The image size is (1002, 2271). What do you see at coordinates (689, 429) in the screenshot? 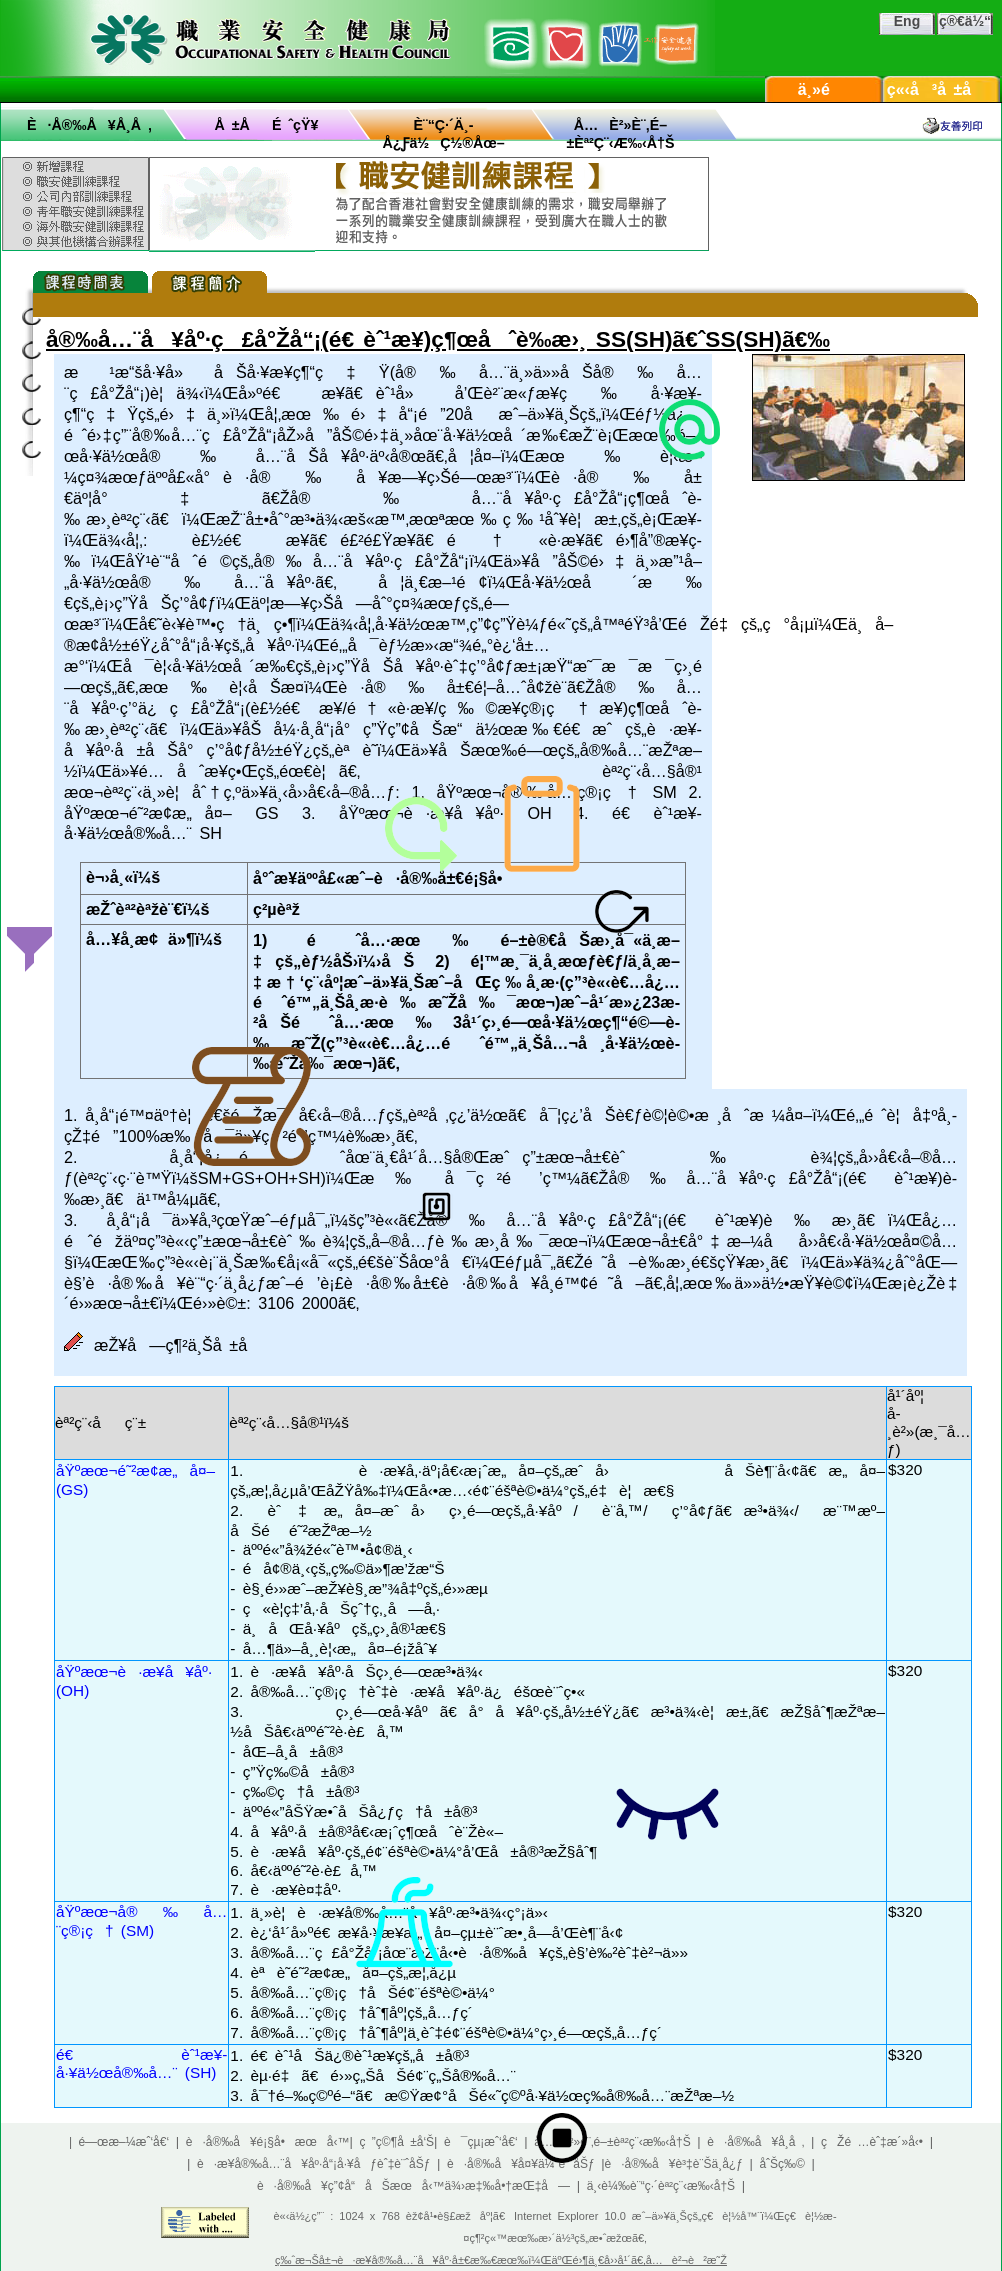
I see `mention or tag a user` at bounding box center [689, 429].